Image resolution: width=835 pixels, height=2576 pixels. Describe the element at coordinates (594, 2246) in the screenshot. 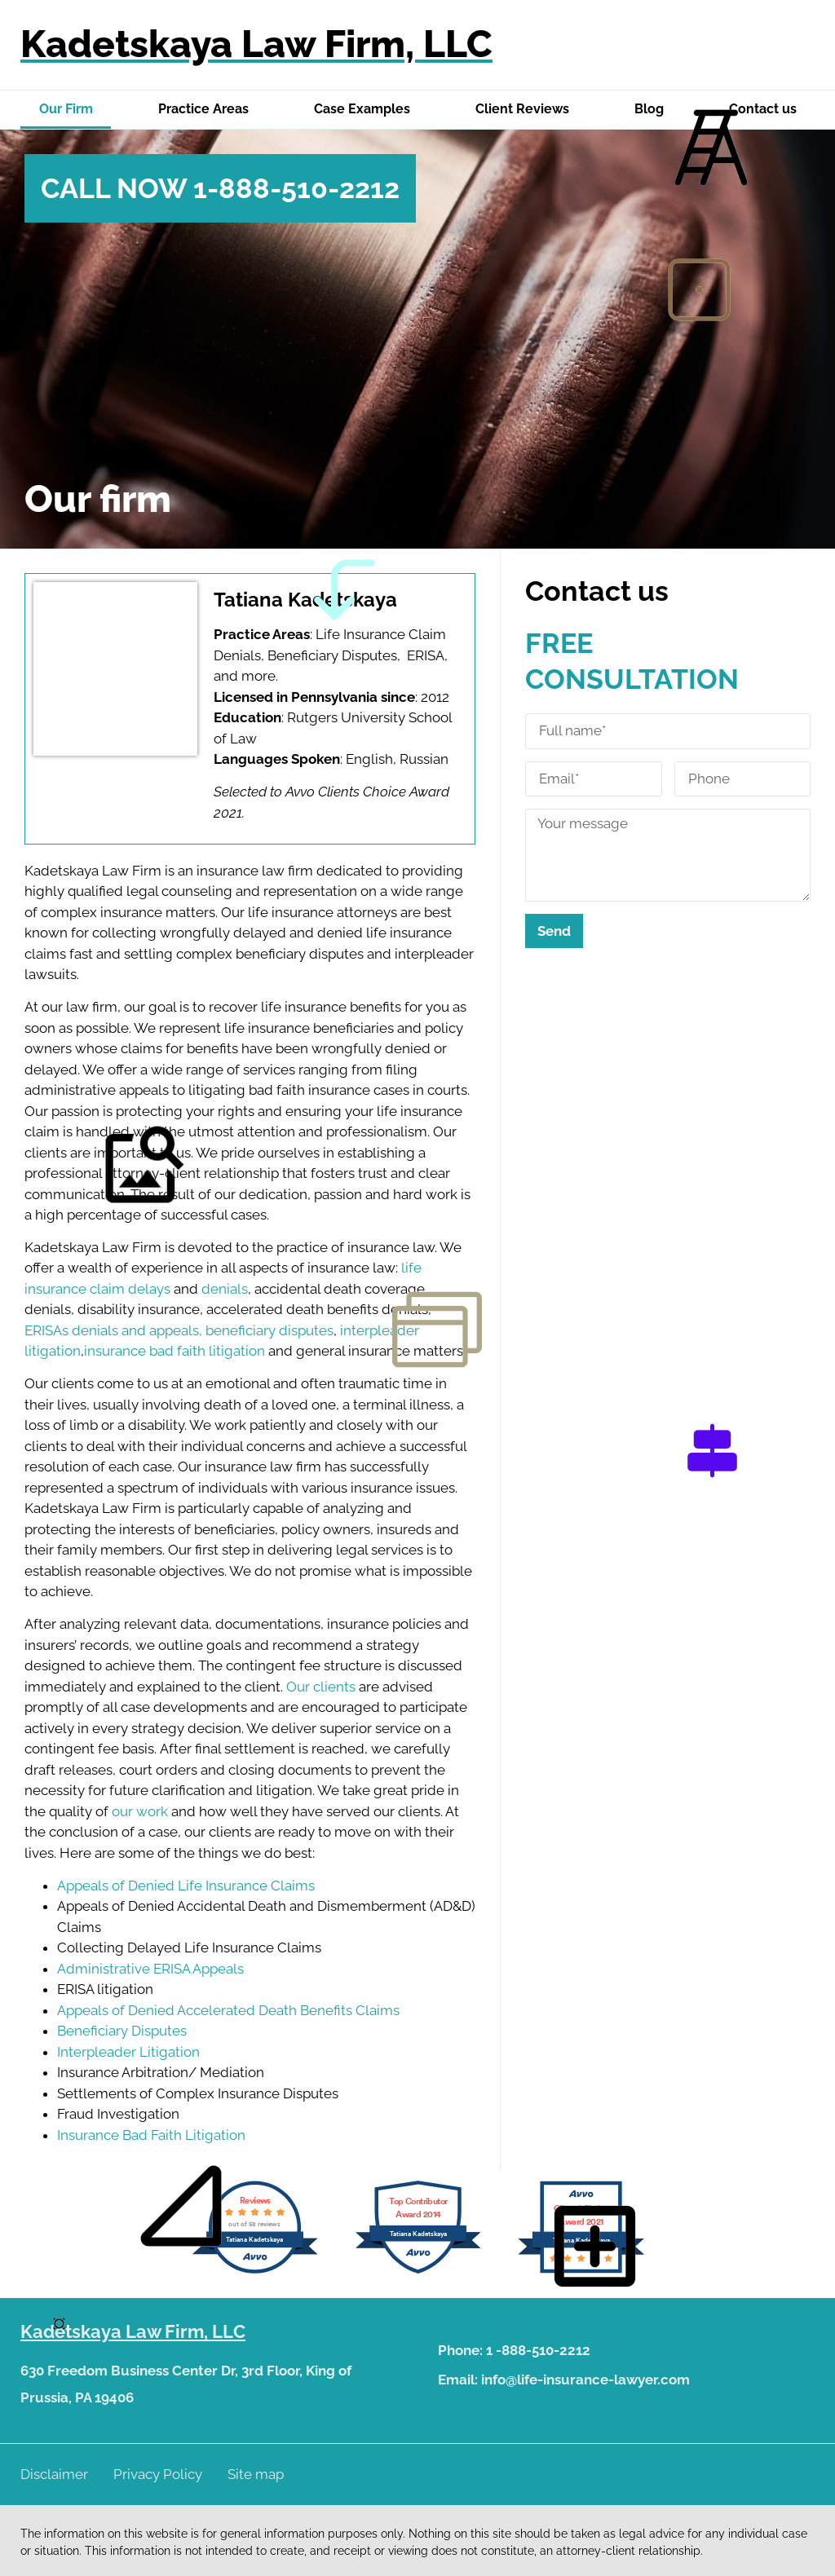

I see `add a new item or content` at that location.